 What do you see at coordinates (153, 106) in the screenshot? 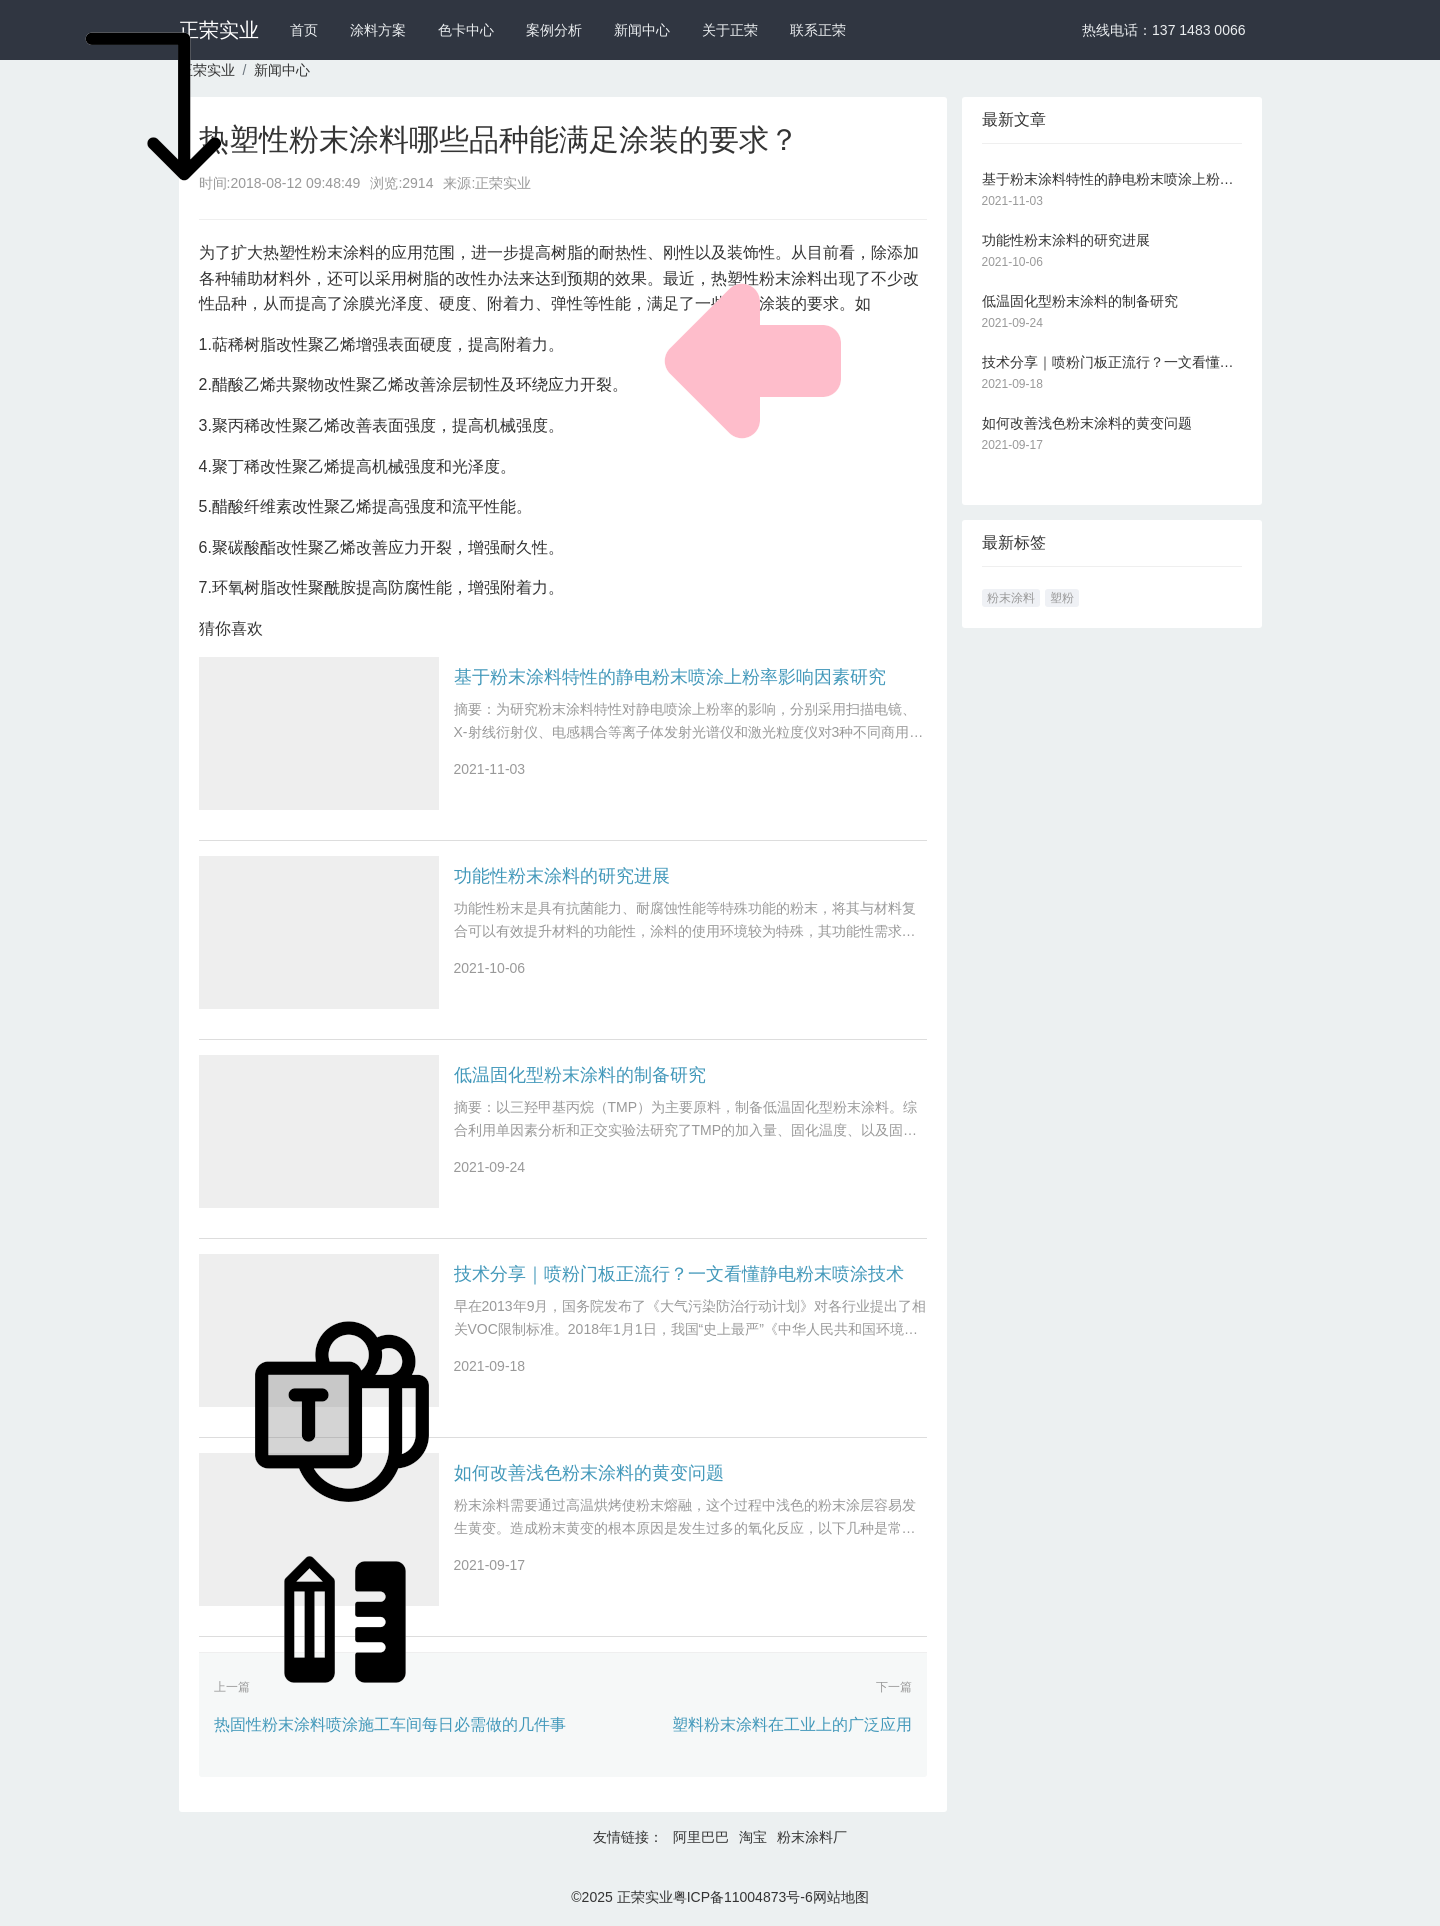
I see `turn right then down navigation direction` at bounding box center [153, 106].